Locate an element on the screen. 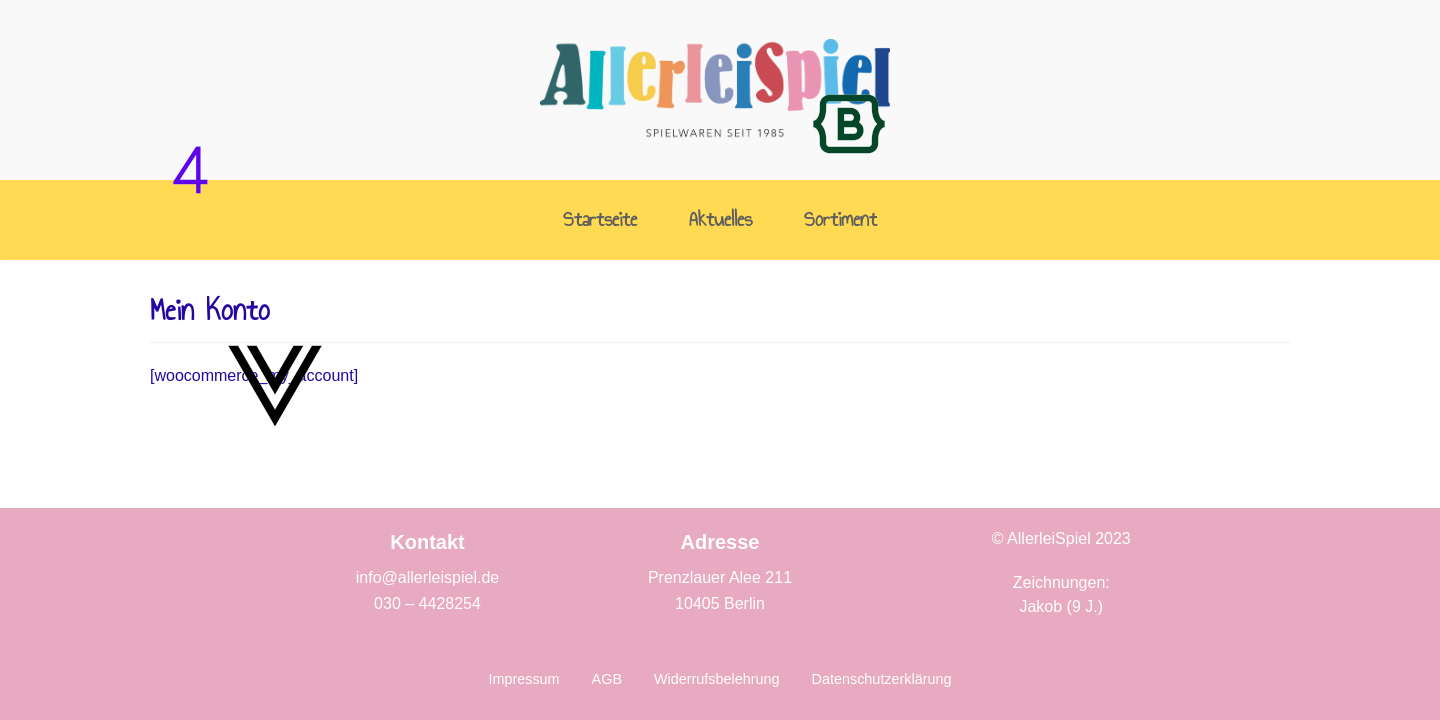  vue.js framework logo is located at coordinates (275, 384).